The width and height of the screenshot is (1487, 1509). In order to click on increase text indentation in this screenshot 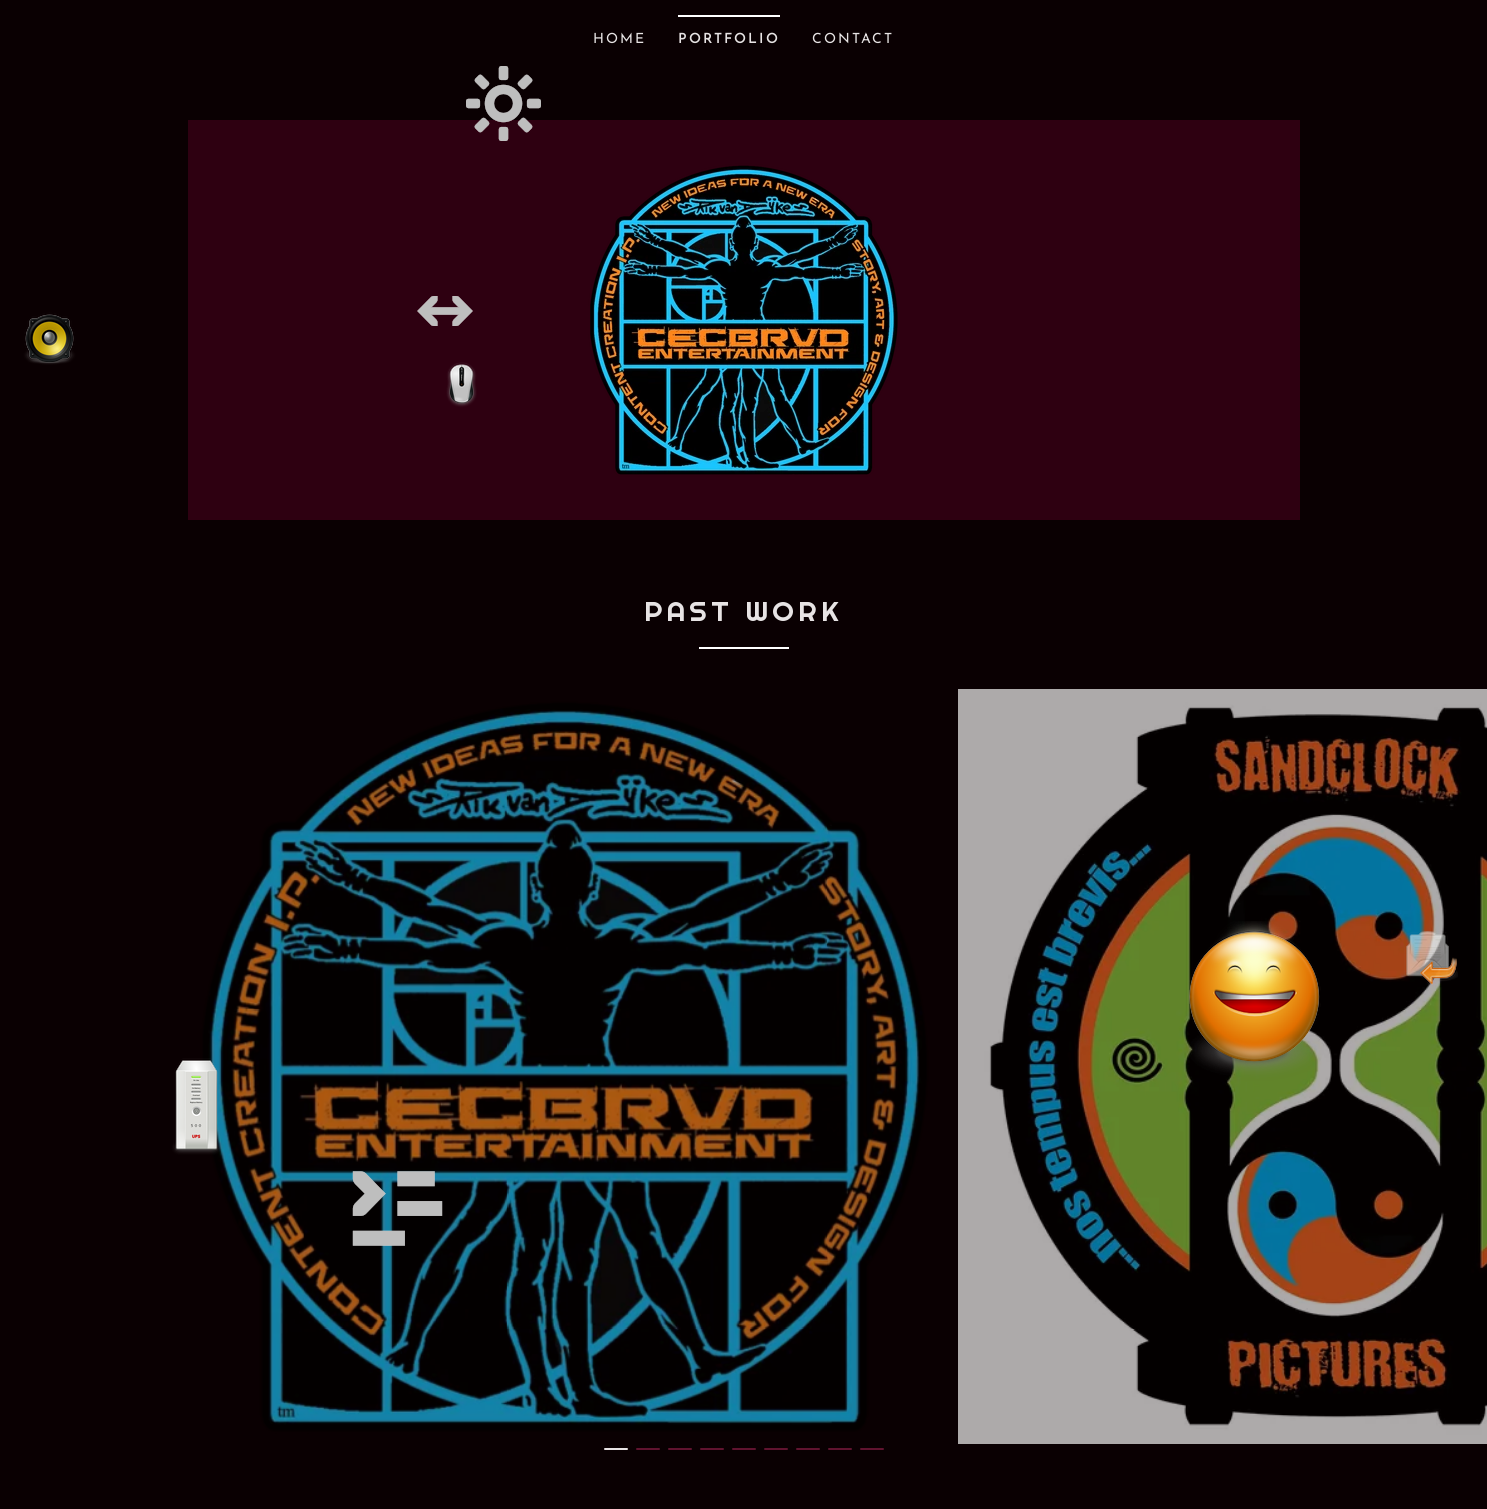, I will do `click(397, 1208)`.